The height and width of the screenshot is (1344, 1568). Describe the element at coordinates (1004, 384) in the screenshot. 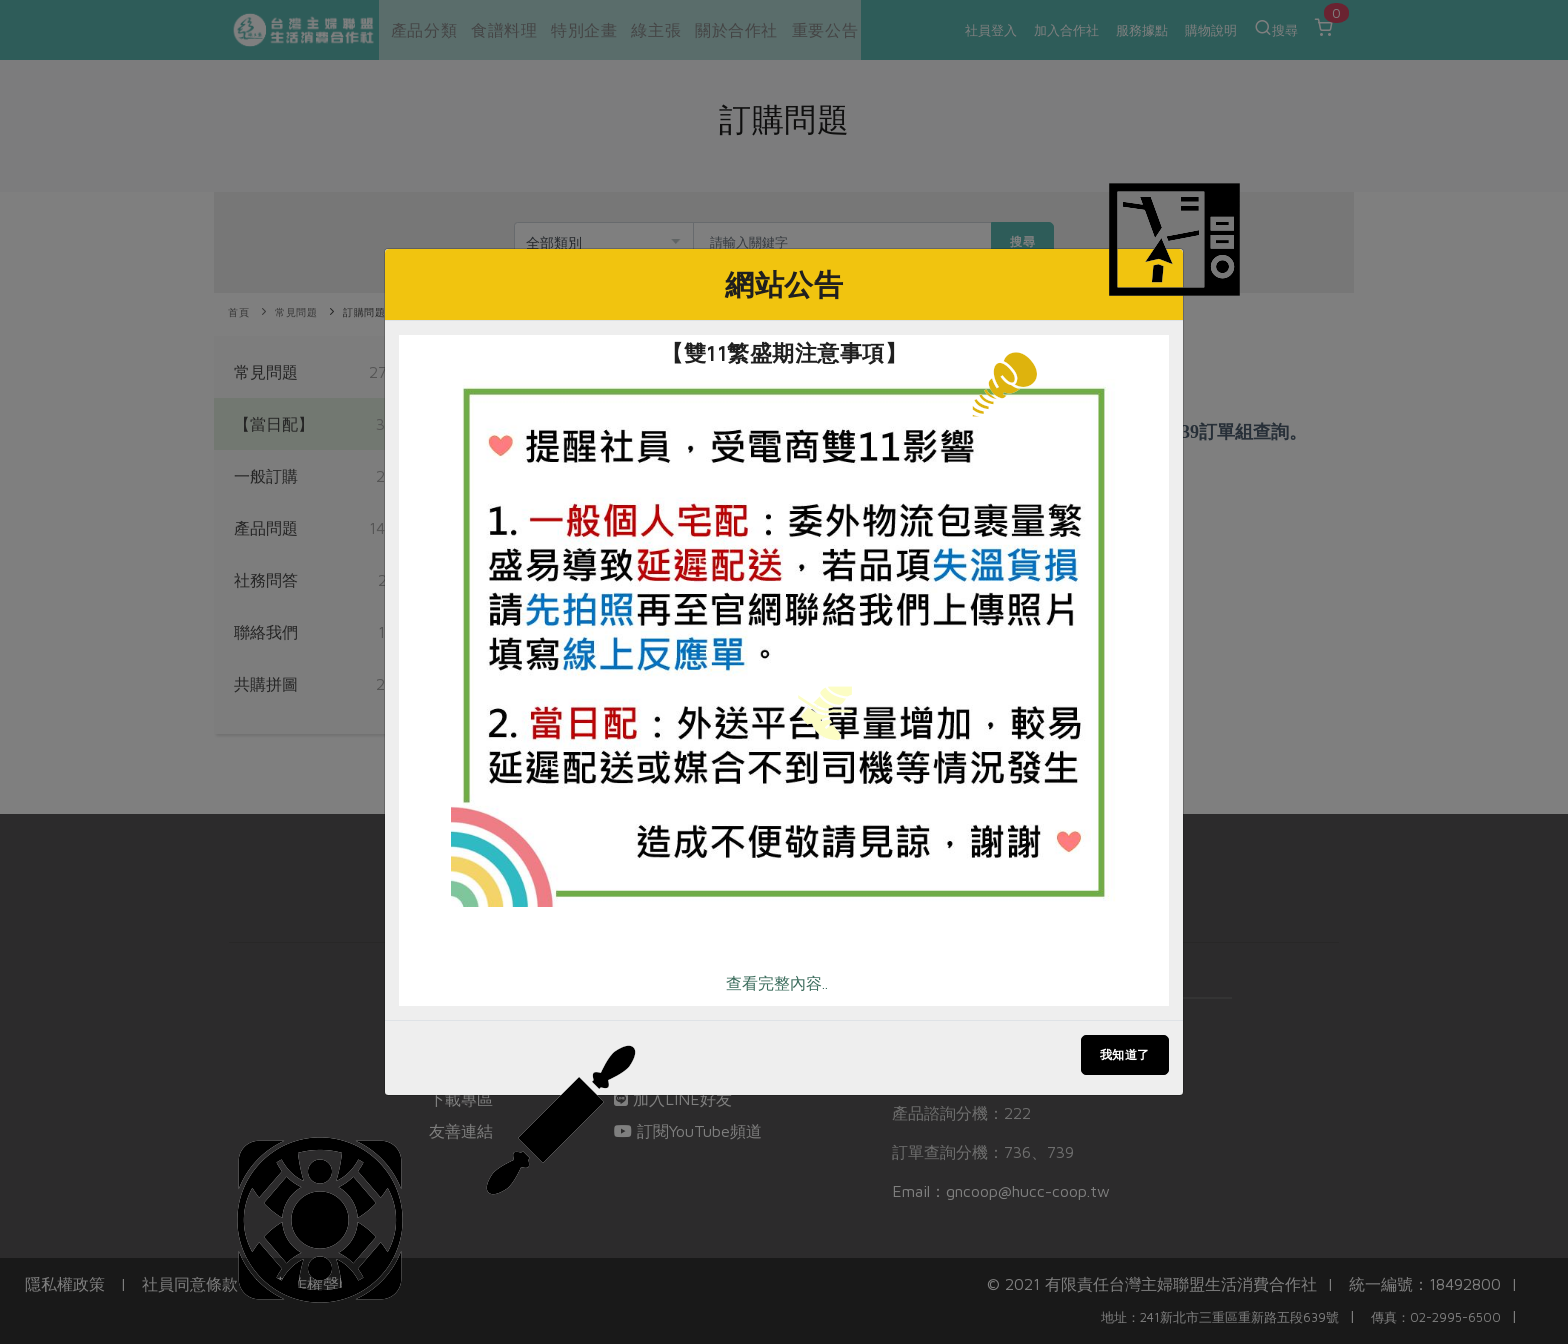

I see `spring-loaded boxing glove or punch gag` at that location.